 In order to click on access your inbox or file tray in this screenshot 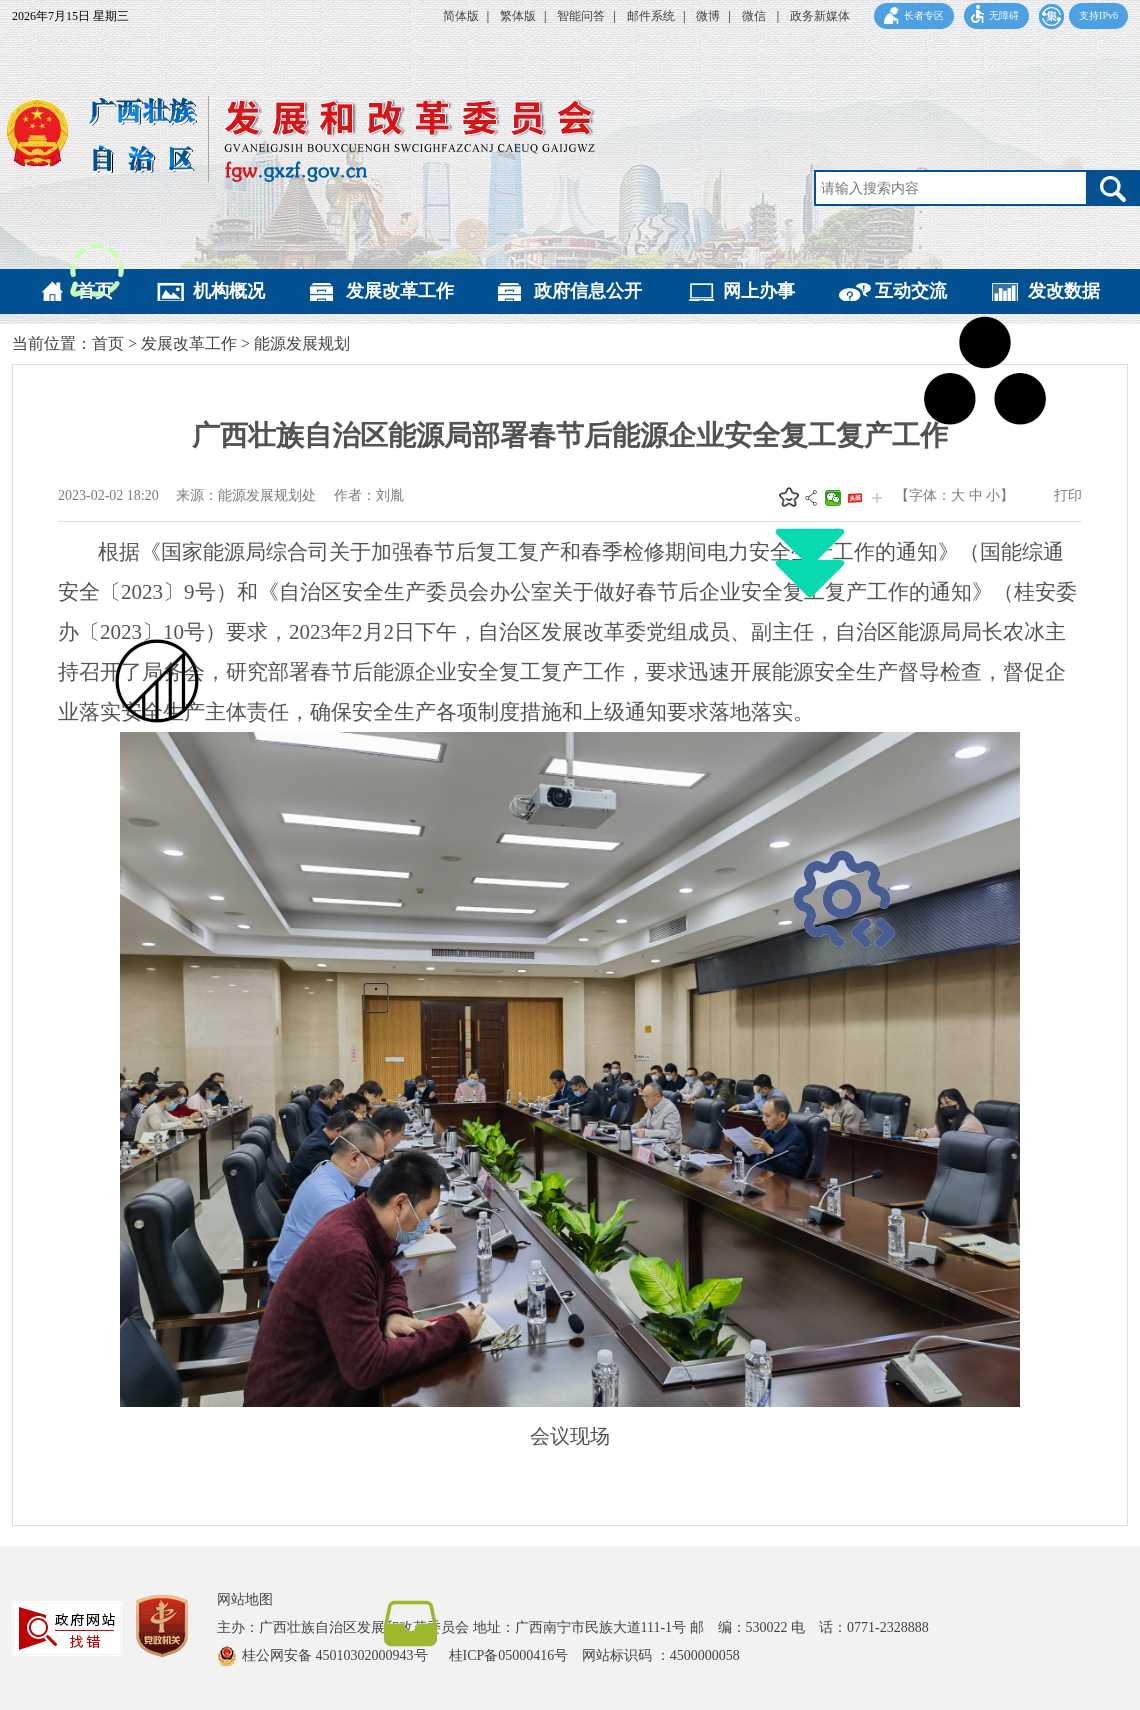, I will do `click(410, 1623)`.